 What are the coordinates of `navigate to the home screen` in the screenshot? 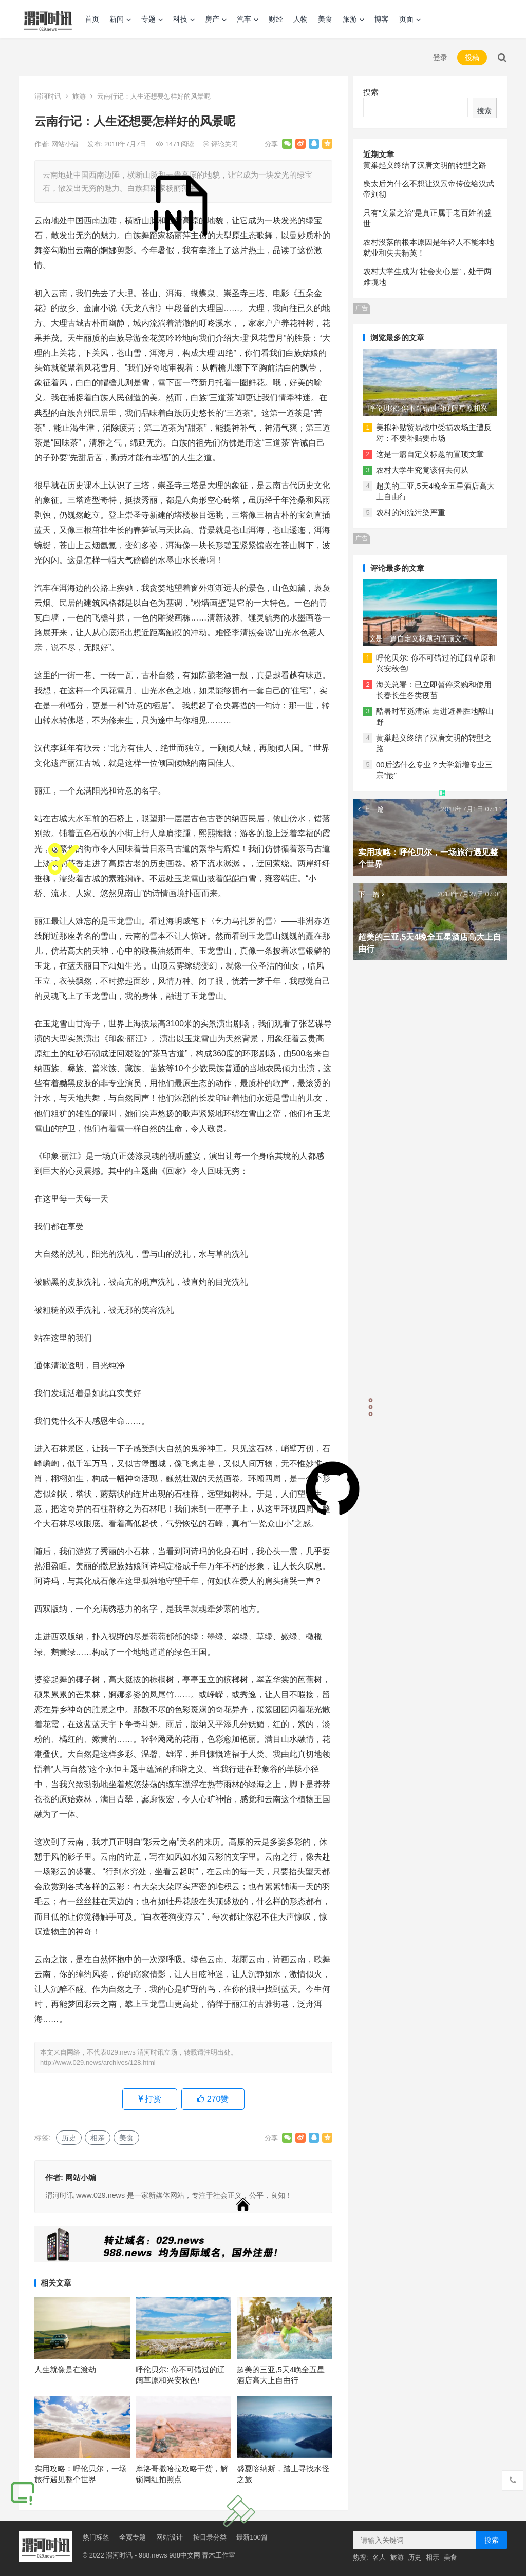 It's located at (243, 2204).